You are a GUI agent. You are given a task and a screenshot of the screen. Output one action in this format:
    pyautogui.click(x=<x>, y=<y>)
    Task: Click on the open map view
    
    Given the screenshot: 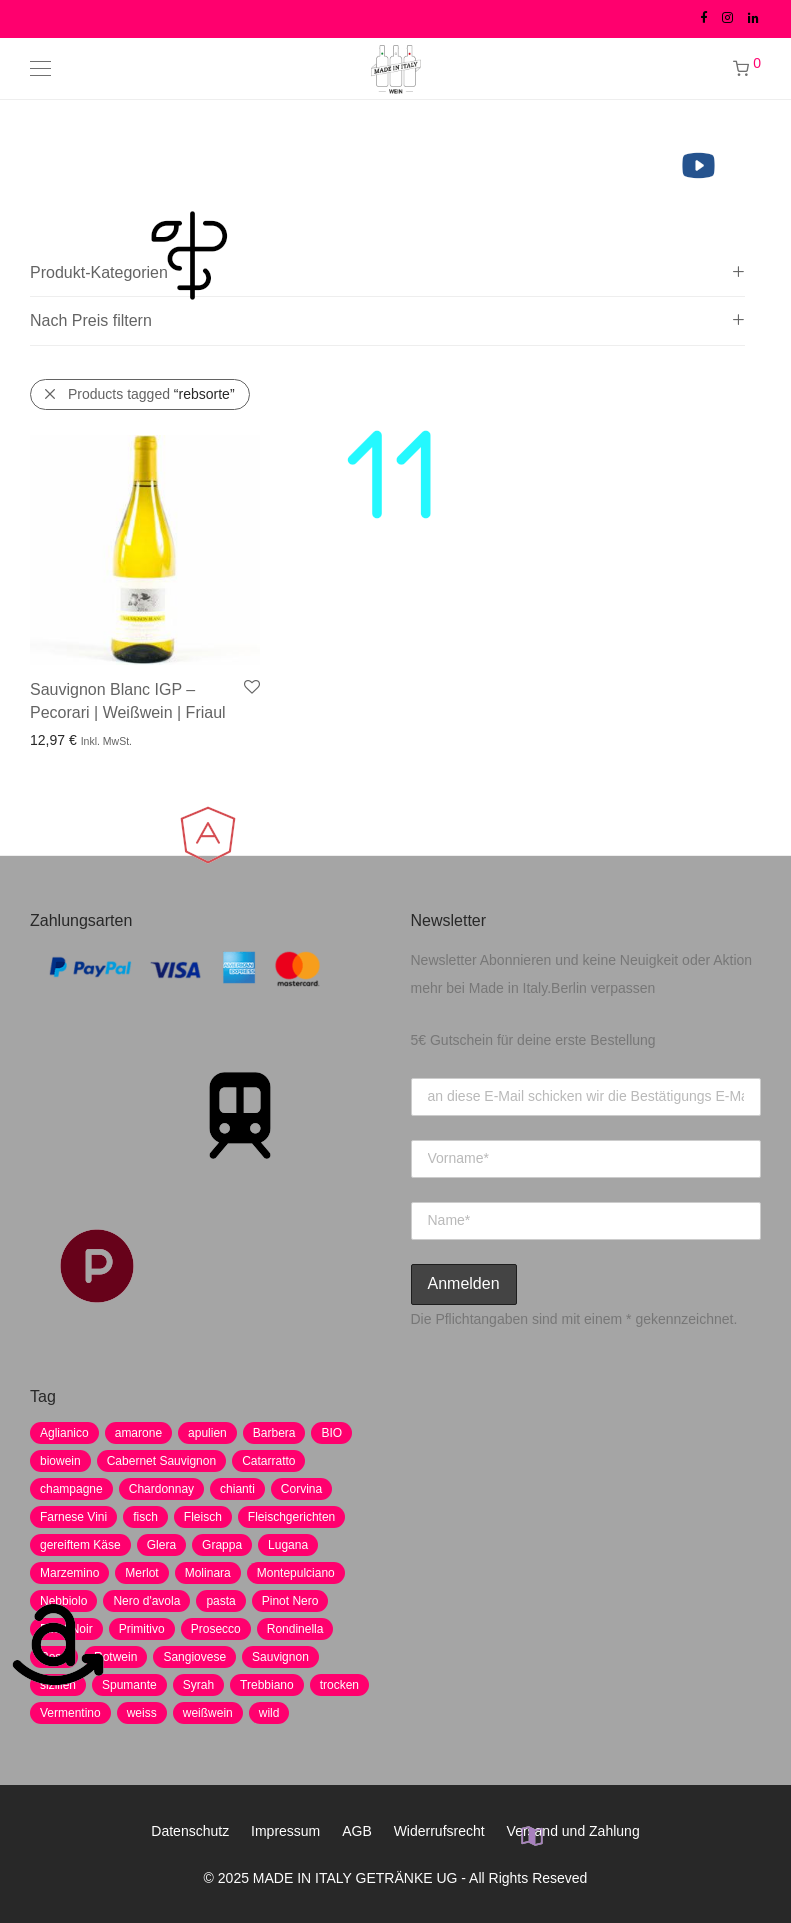 What is the action you would take?
    pyautogui.click(x=532, y=1836)
    